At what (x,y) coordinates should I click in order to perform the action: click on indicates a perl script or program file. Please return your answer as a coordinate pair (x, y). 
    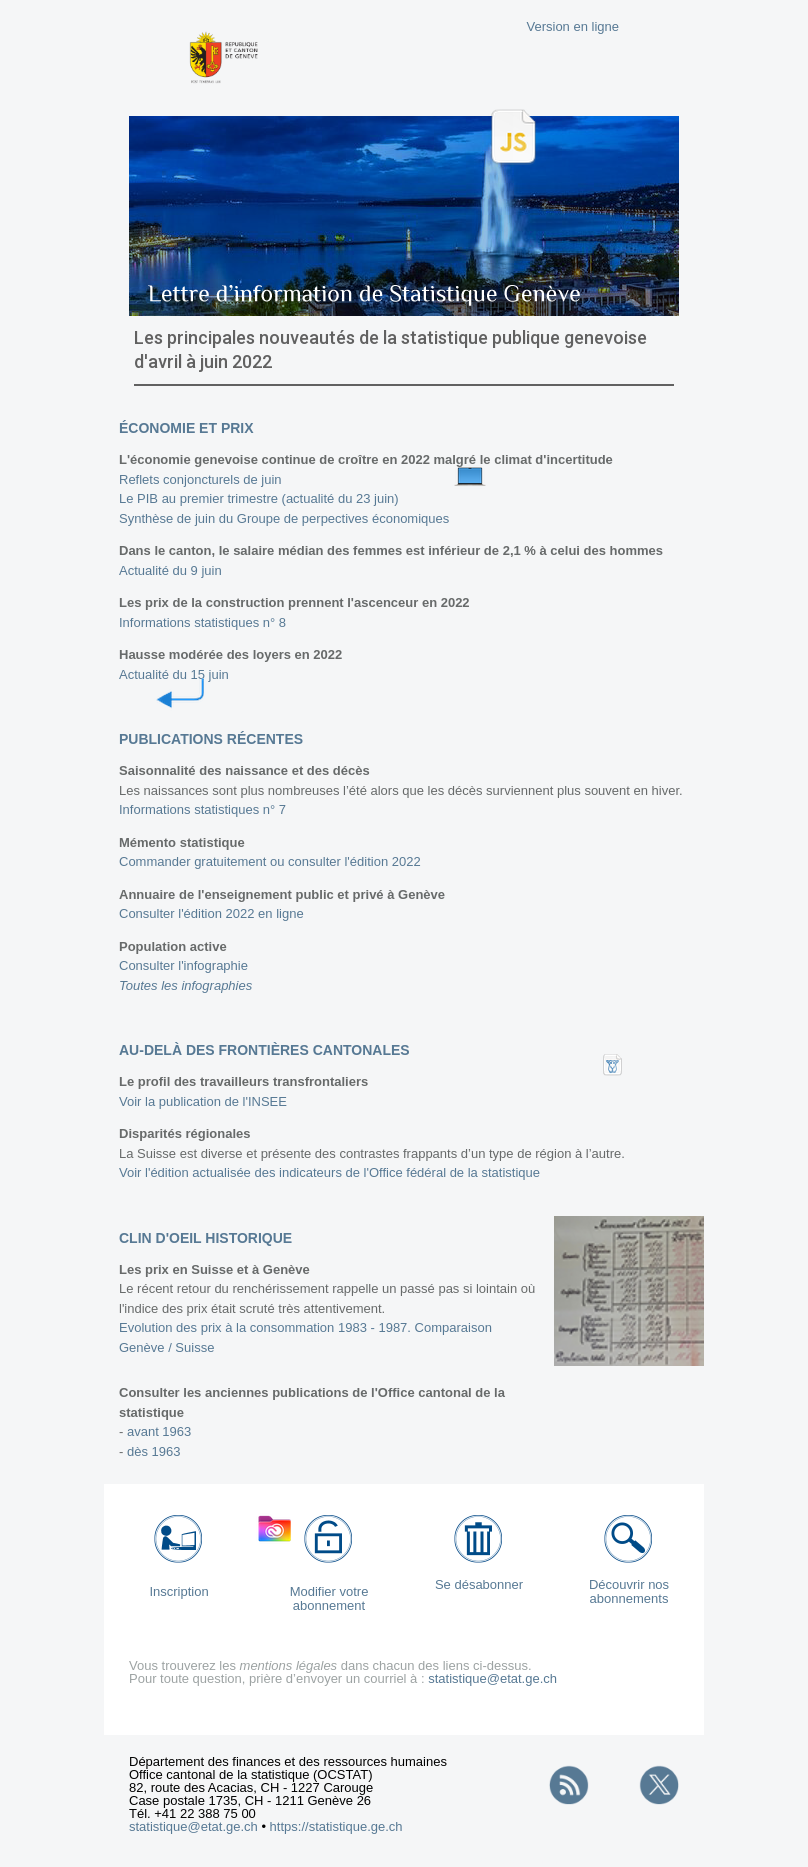
    Looking at the image, I should click on (612, 1064).